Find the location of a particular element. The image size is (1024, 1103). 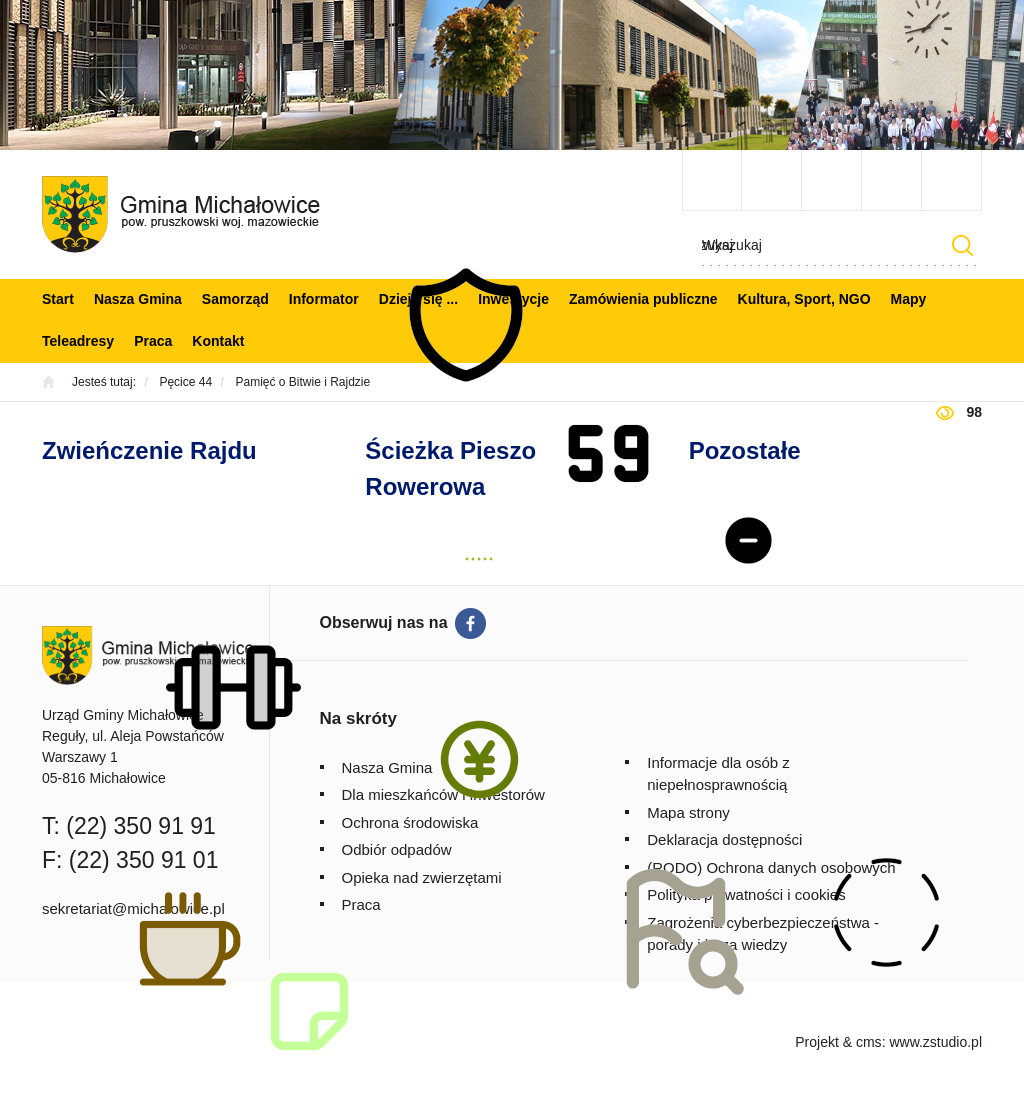

search flagged items is located at coordinates (676, 927).